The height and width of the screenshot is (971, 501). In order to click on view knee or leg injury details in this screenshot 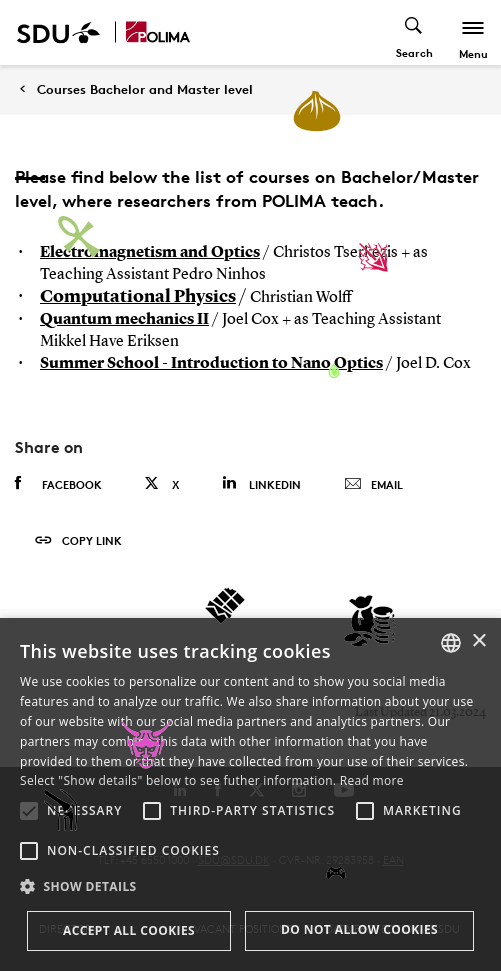, I will do `click(65, 810)`.